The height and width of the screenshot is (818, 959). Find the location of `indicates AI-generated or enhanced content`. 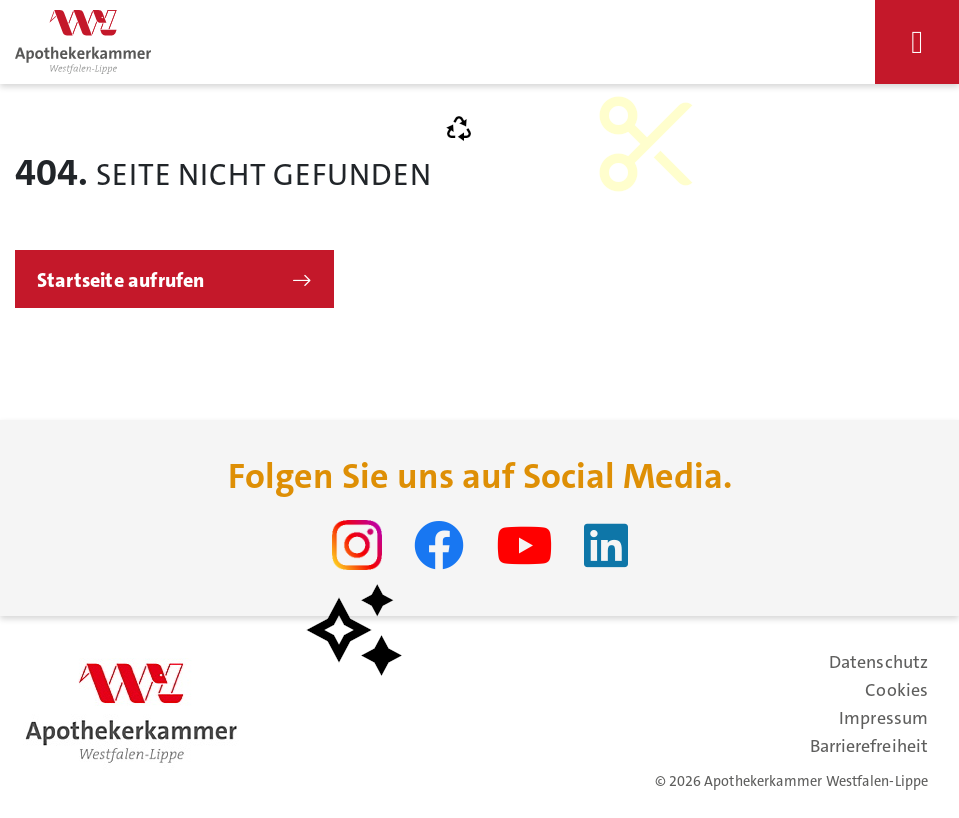

indicates AI-generated or enhanced content is located at coordinates (356, 630).